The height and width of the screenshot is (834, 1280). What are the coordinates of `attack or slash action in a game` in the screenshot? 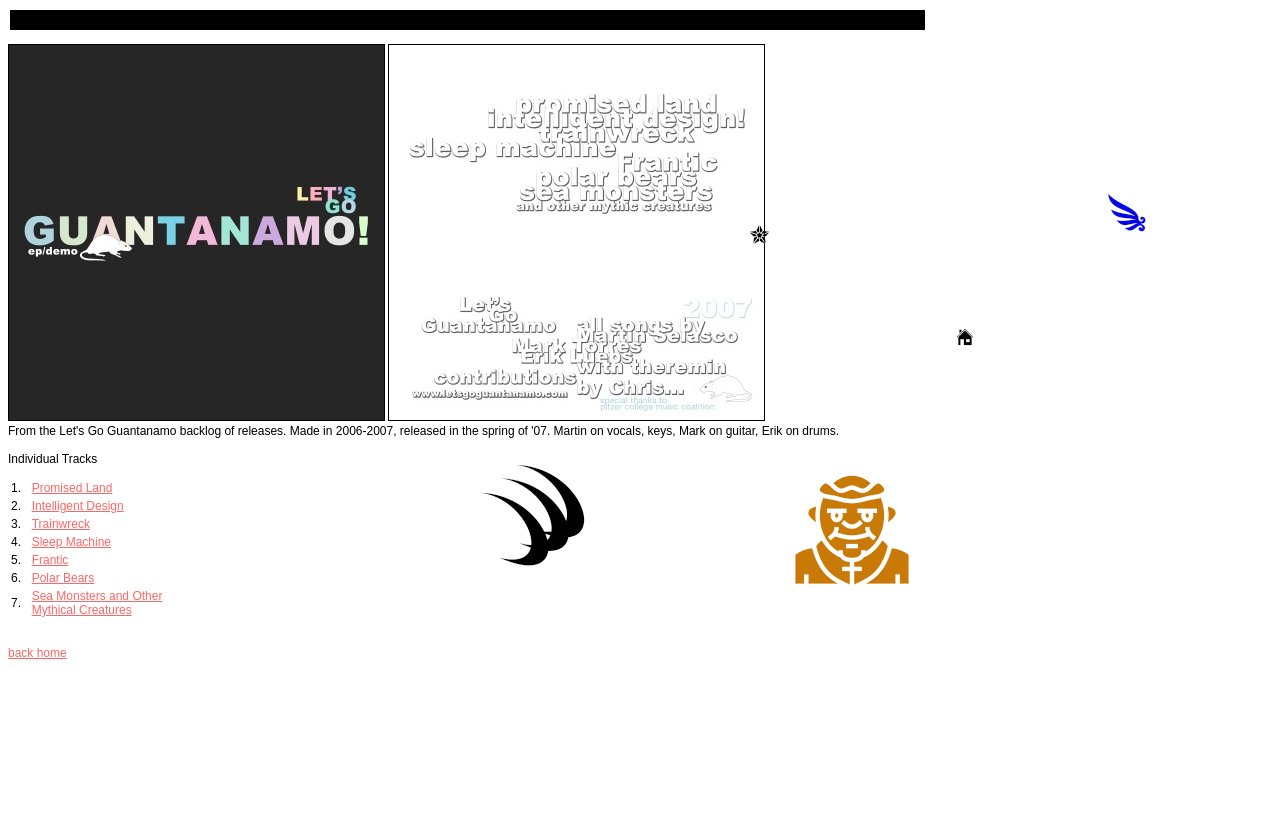 It's located at (532, 515).